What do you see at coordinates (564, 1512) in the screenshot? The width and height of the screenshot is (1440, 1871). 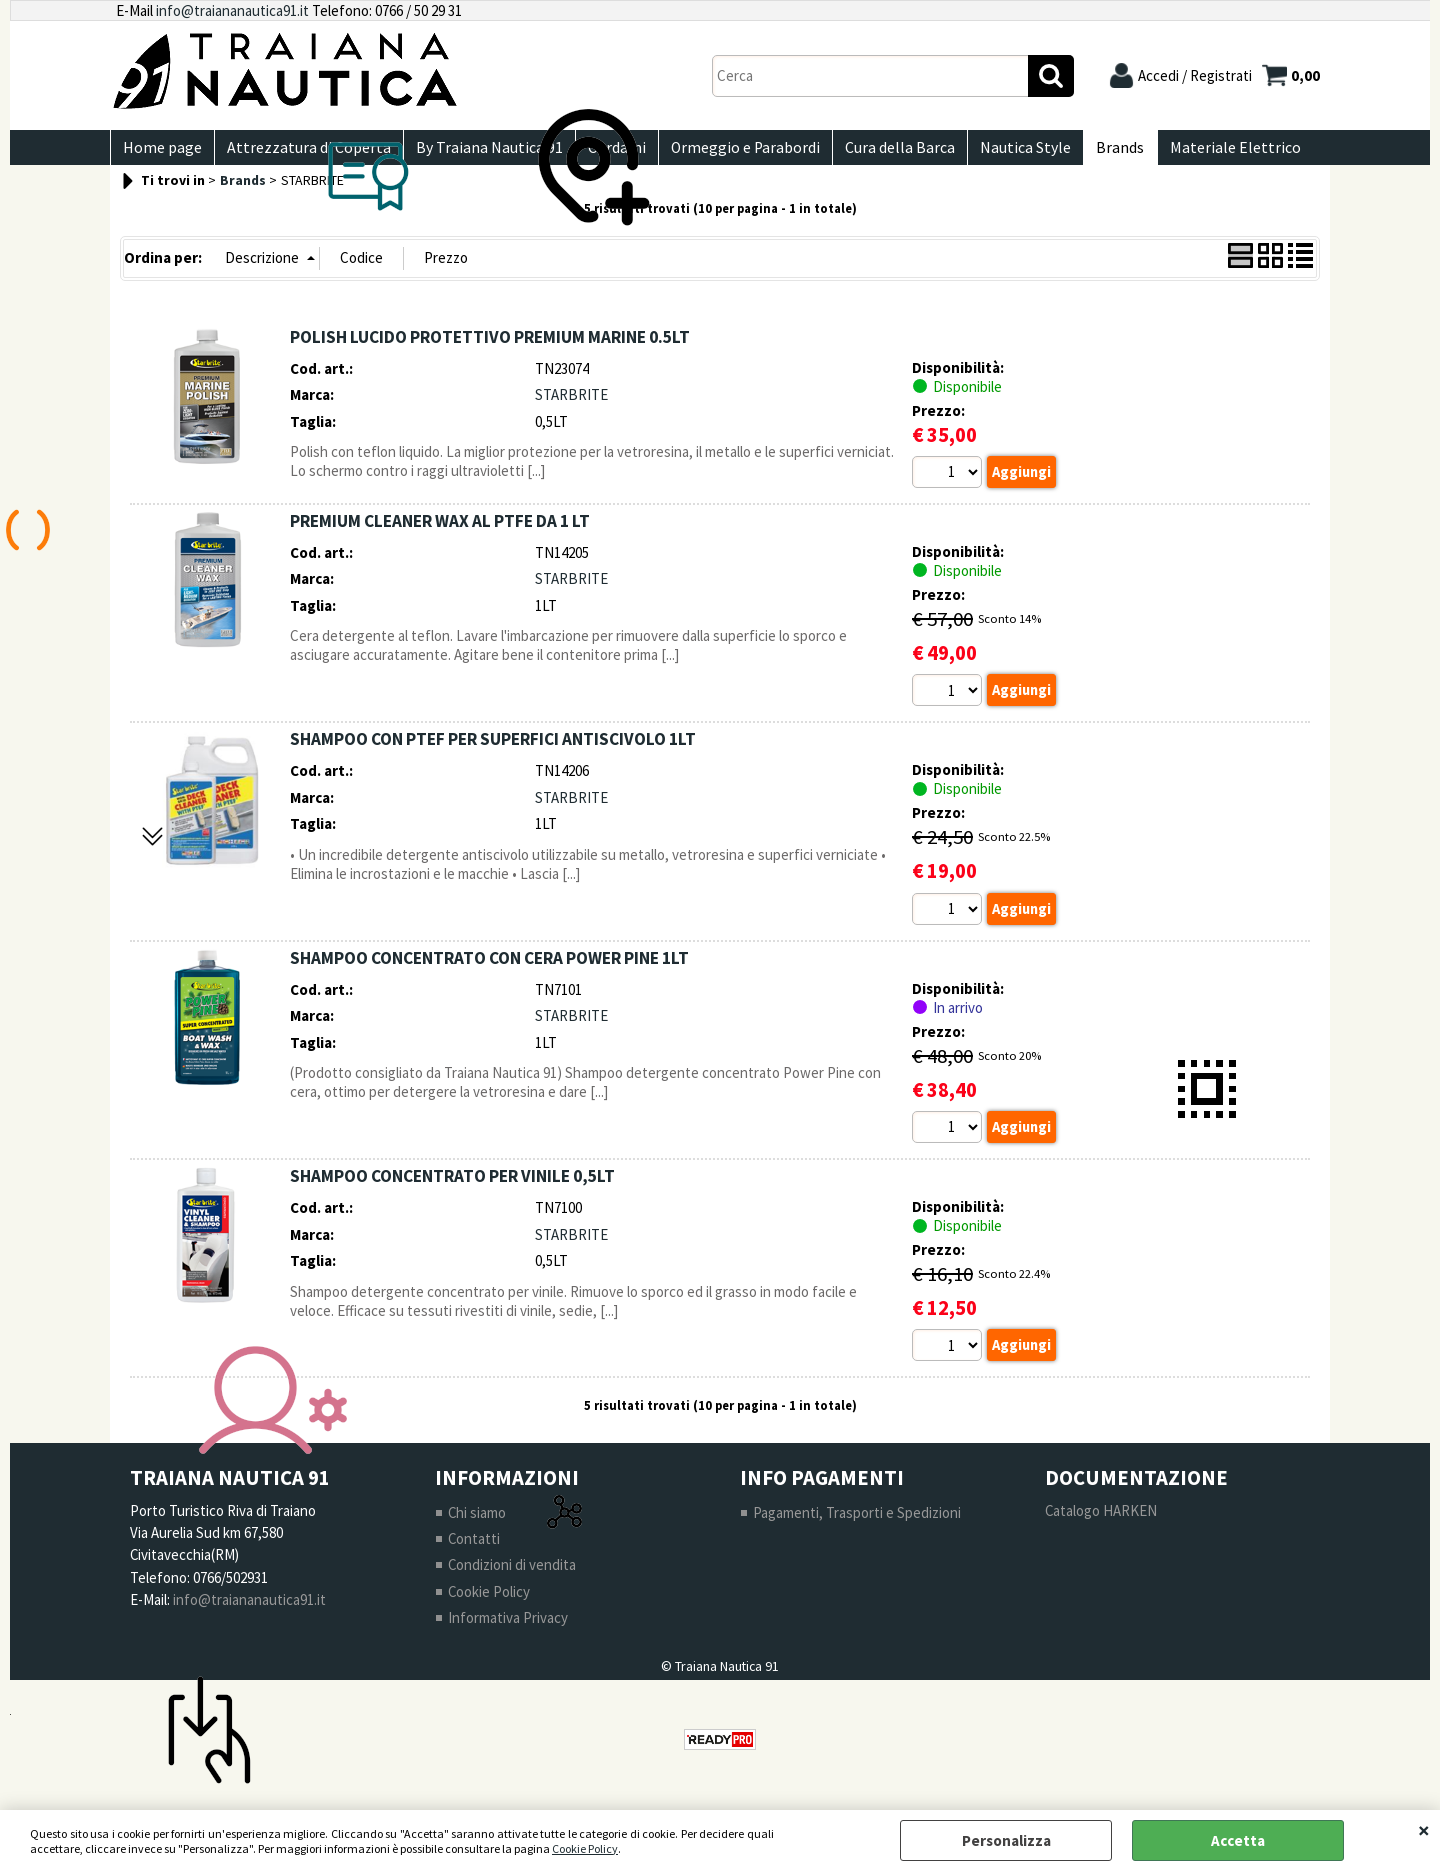 I see `view network graph or connections` at bounding box center [564, 1512].